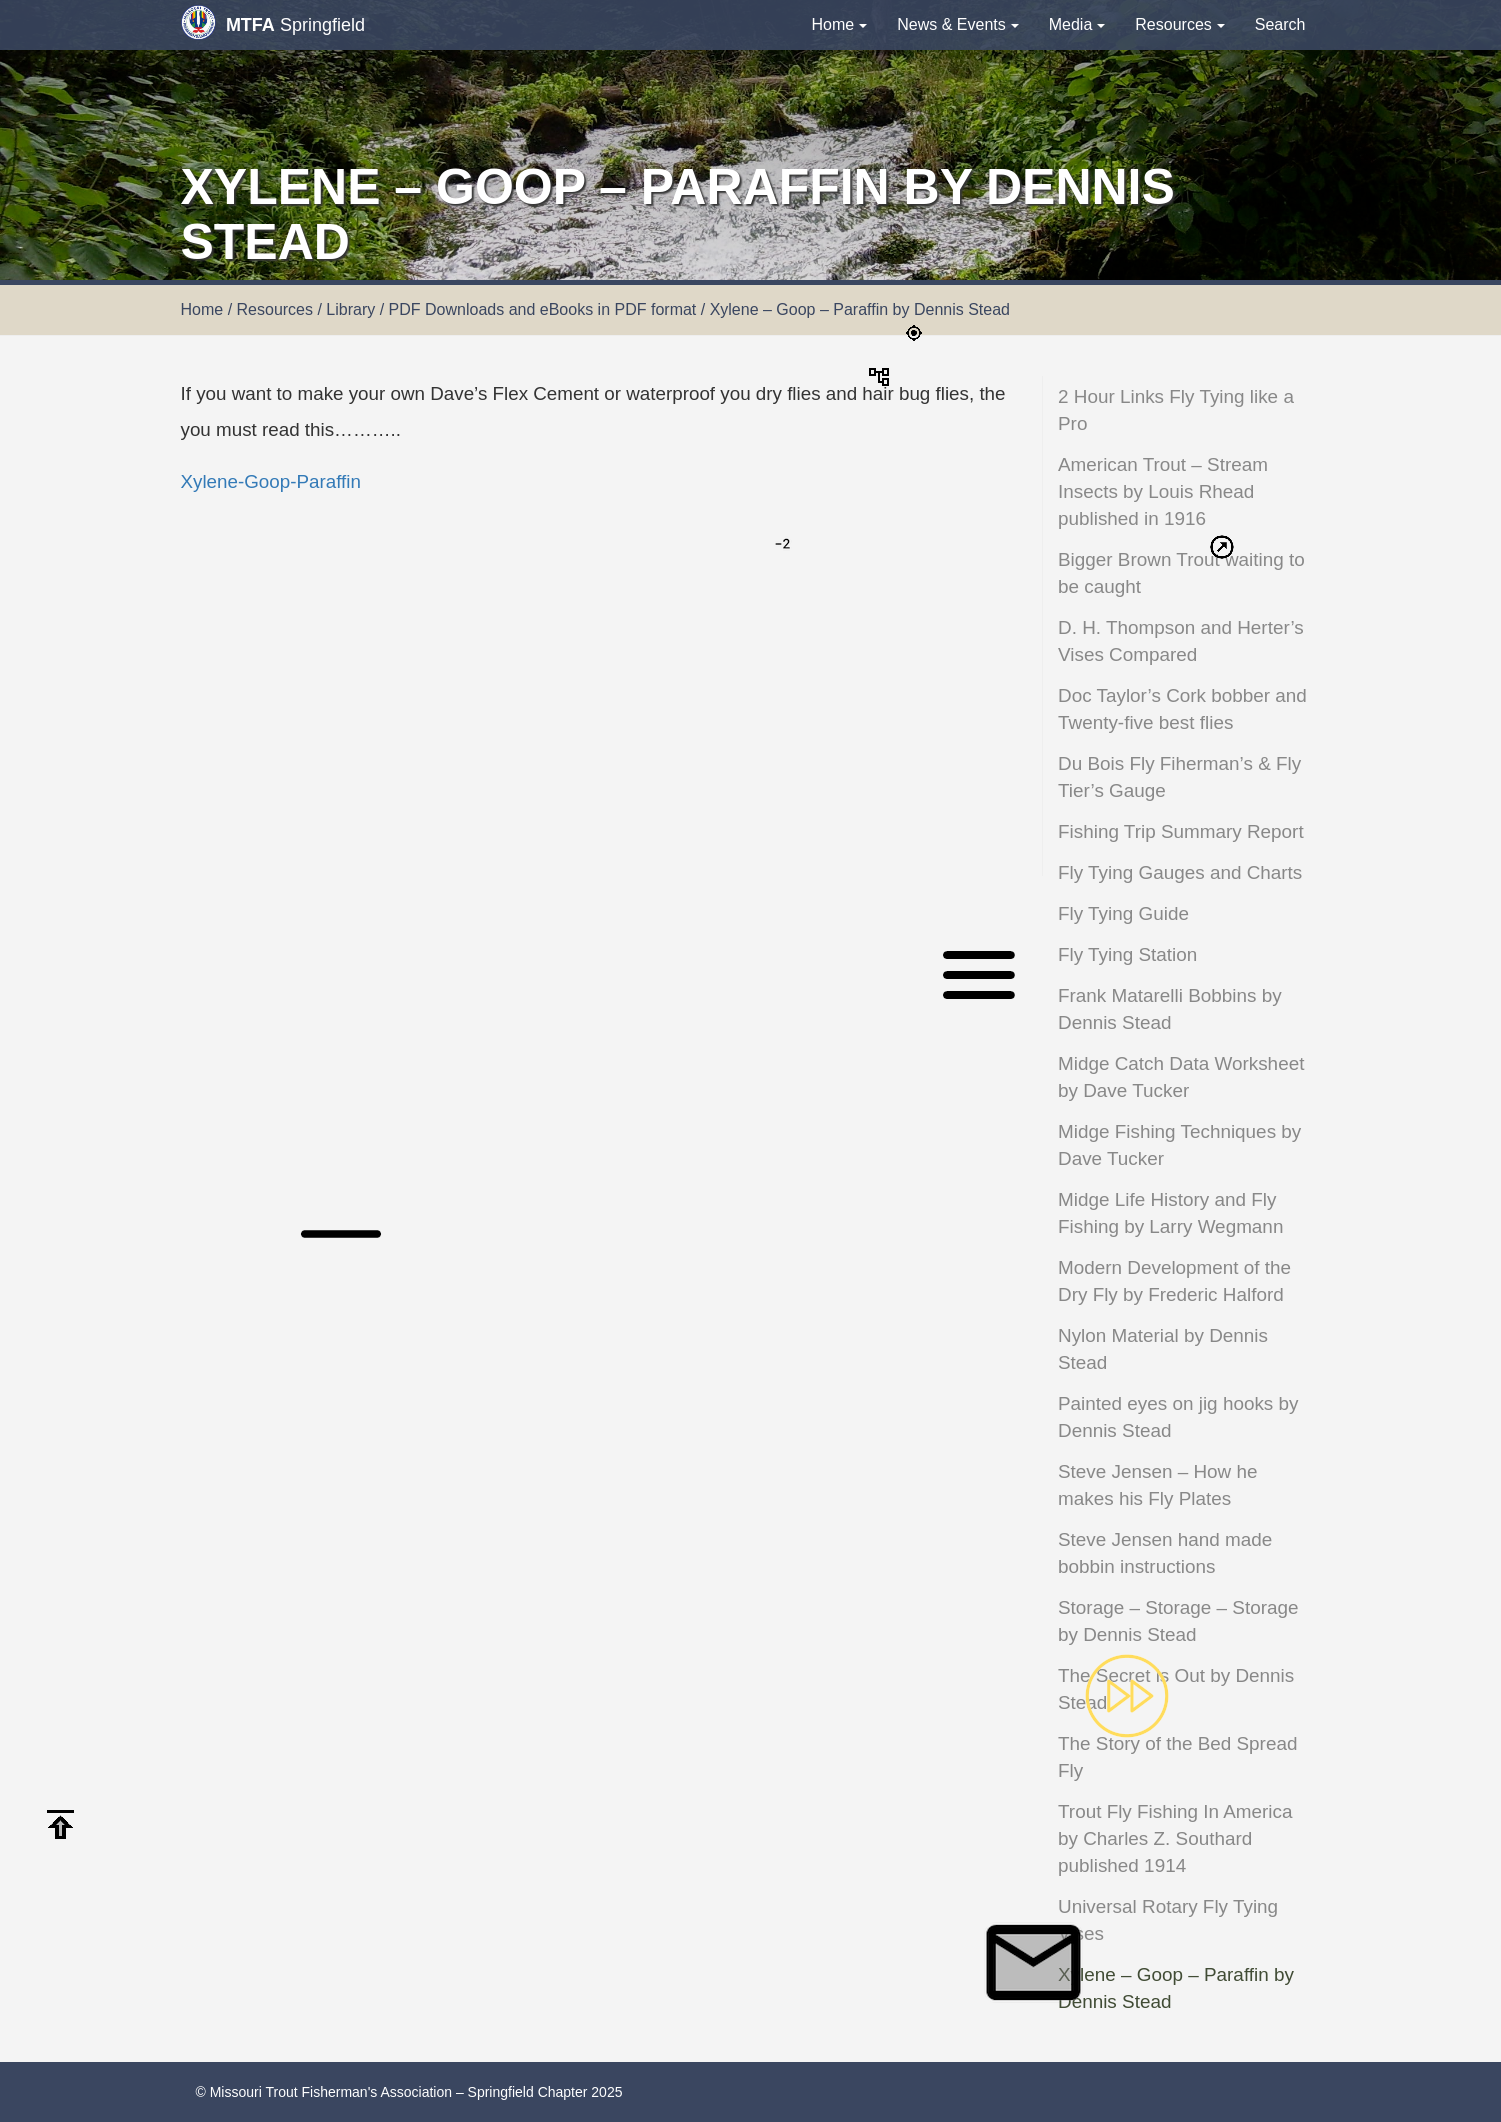 The height and width of the screenshot is (2122, 1501). Describe the element at coordinates (914, 333) in the screenshot. I see `center map on your current location` at that location.